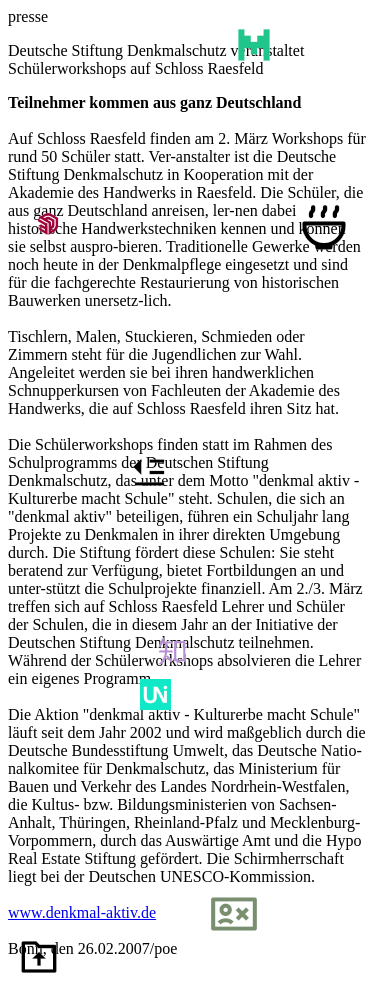 The width and height of the screenshot is (375, 1002). Describe the element at coordinates (254, 45) in the screenshot. I see `open mixtral AI model settings` at that location.